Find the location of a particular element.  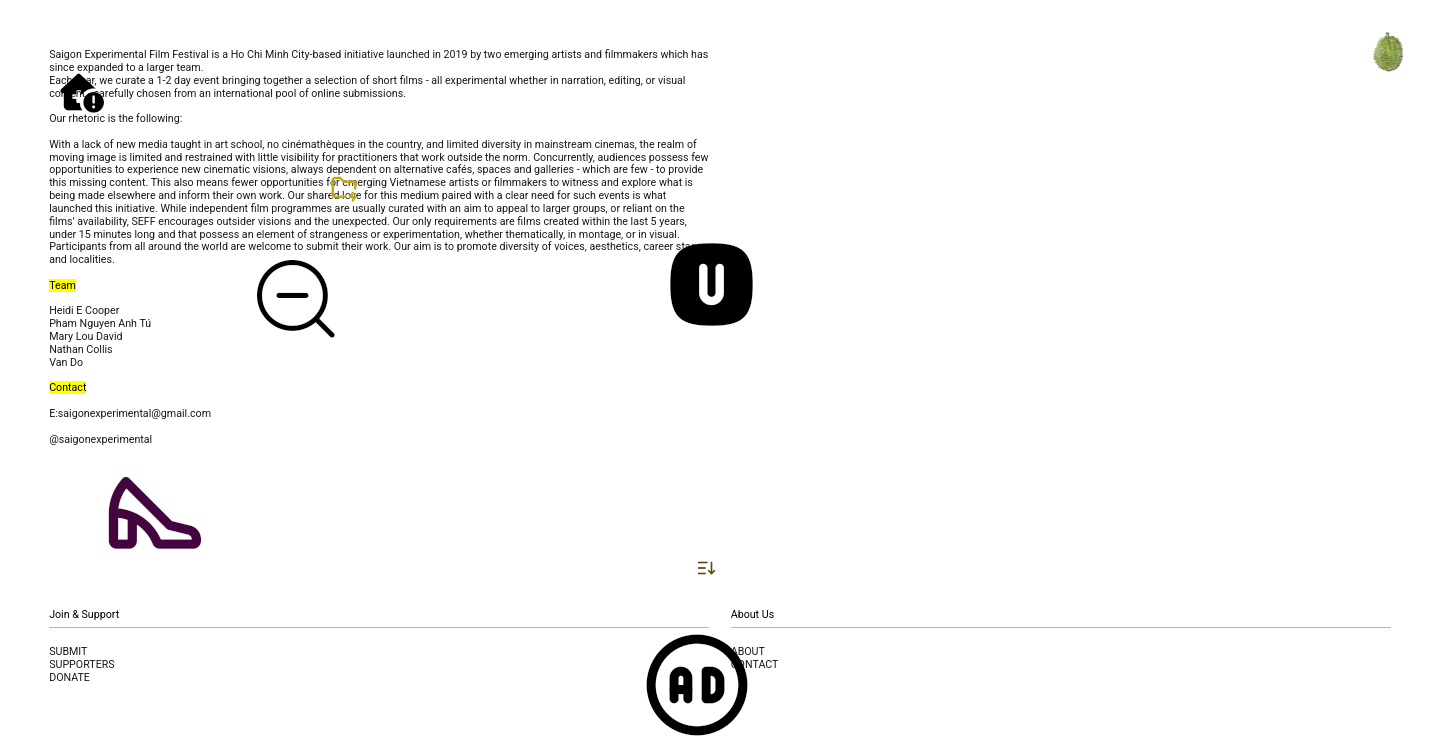

indicates sponsored or advertisement content is located at coordinates (697, 685).